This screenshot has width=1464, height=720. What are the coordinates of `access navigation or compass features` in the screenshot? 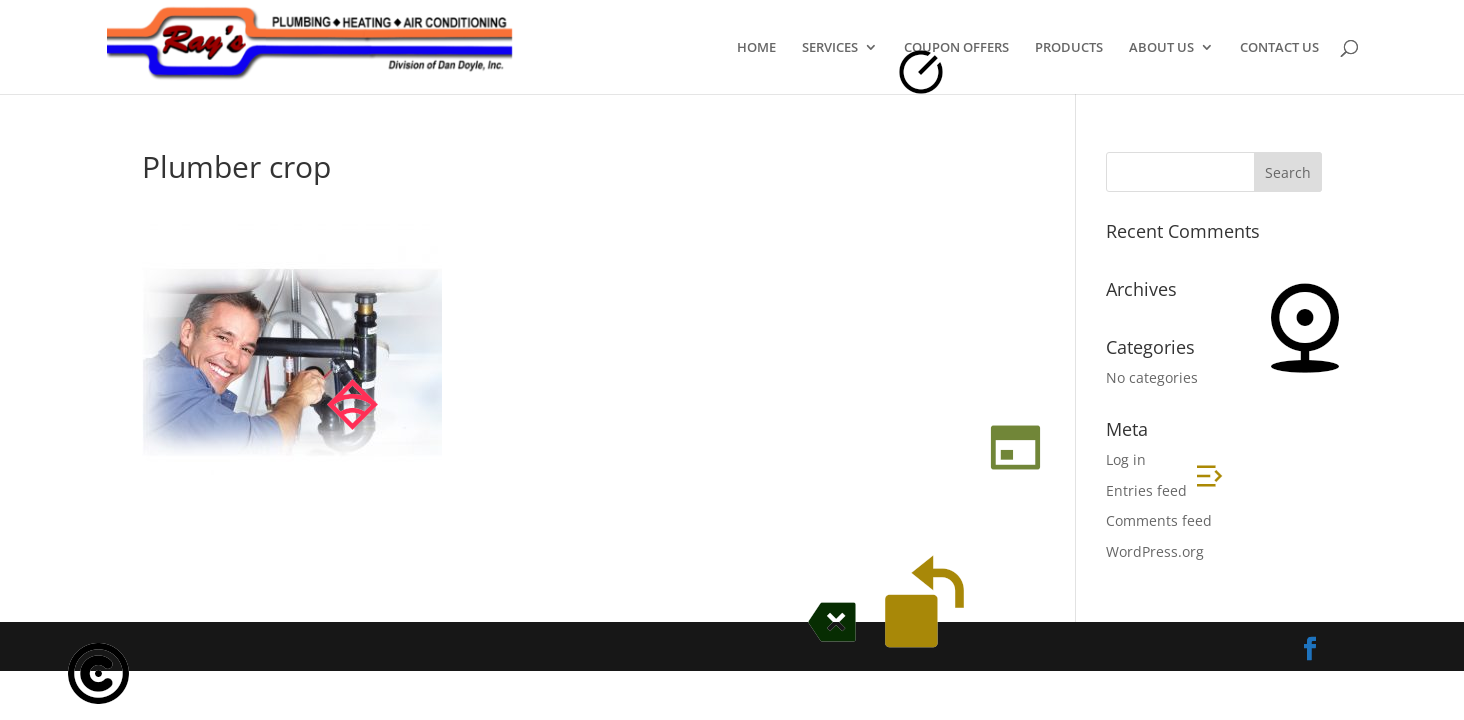 It's located at (921, 72).